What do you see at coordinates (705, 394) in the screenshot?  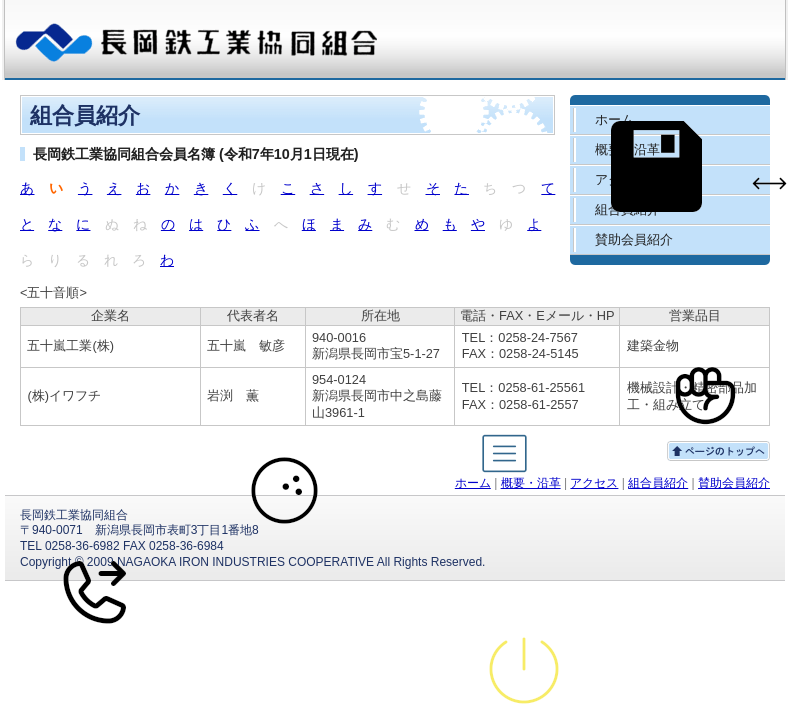 I see `show solidarity or support` at bounding box center [705, 394].